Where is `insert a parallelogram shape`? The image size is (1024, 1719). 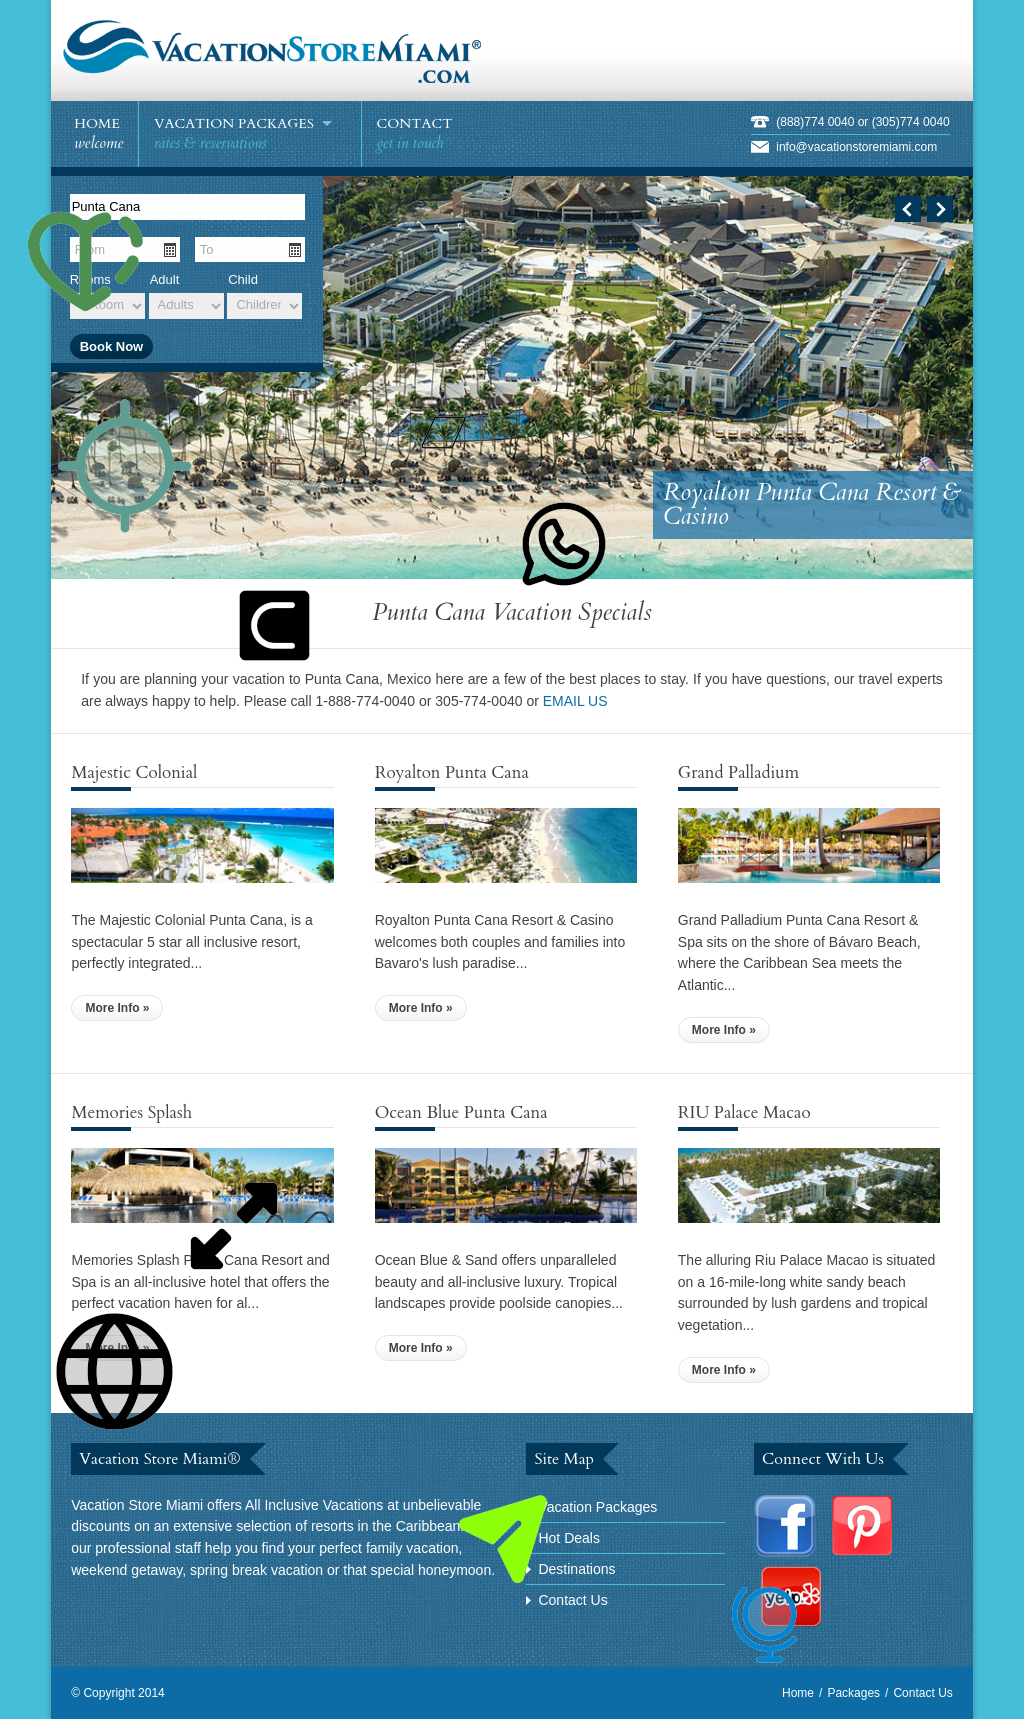
insert a parallelogram shape is located at coordinates (443, 432).